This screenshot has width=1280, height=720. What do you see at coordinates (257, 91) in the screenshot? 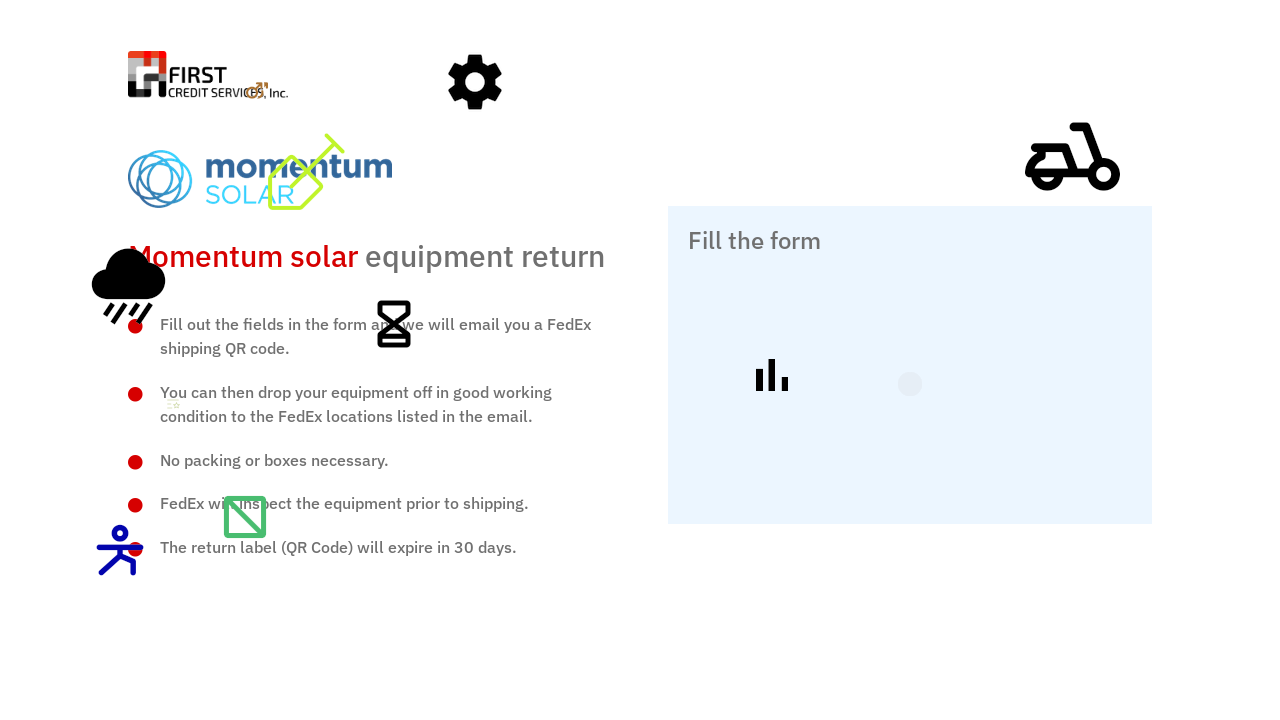
I see `indicates male-male relationship or gay men` at bounding box center [257, 91].